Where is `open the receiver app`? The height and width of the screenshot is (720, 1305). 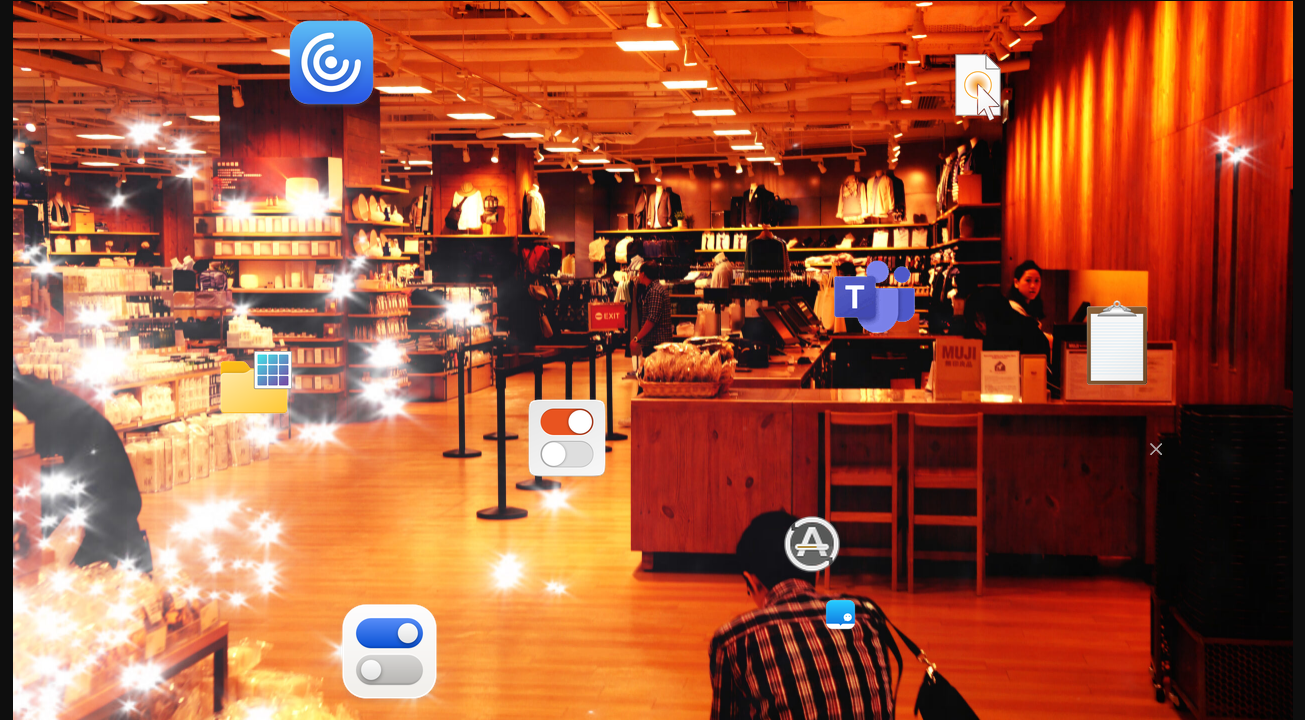
open the receiver app is located at coordinates (331, 62).